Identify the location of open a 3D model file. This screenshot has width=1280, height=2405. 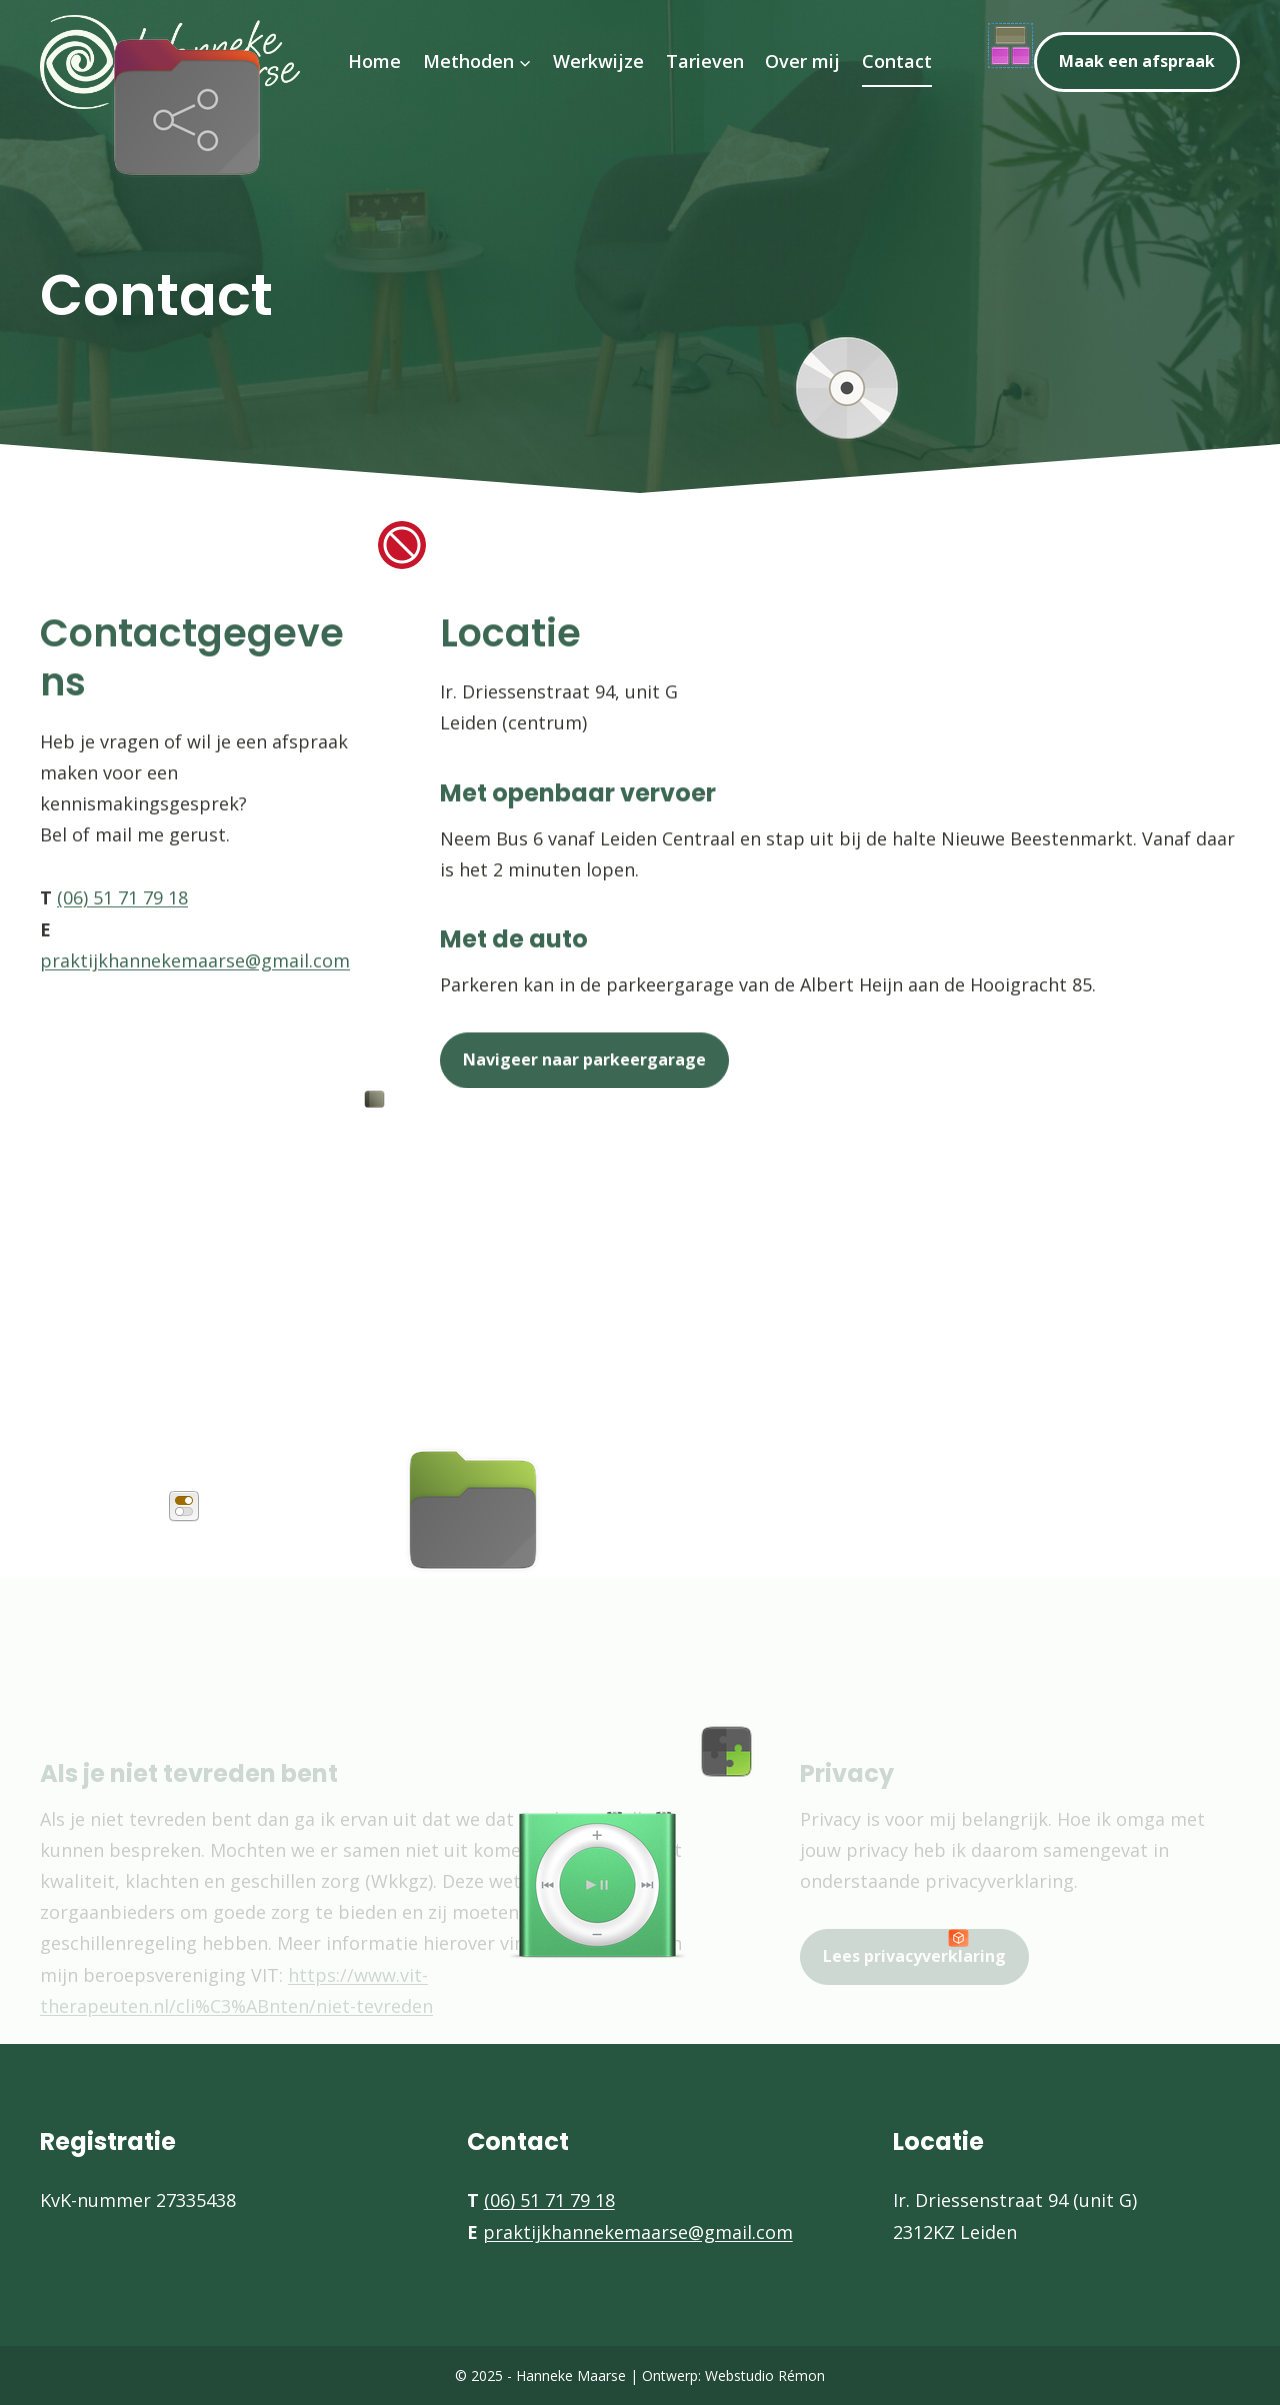
(958, 1937).